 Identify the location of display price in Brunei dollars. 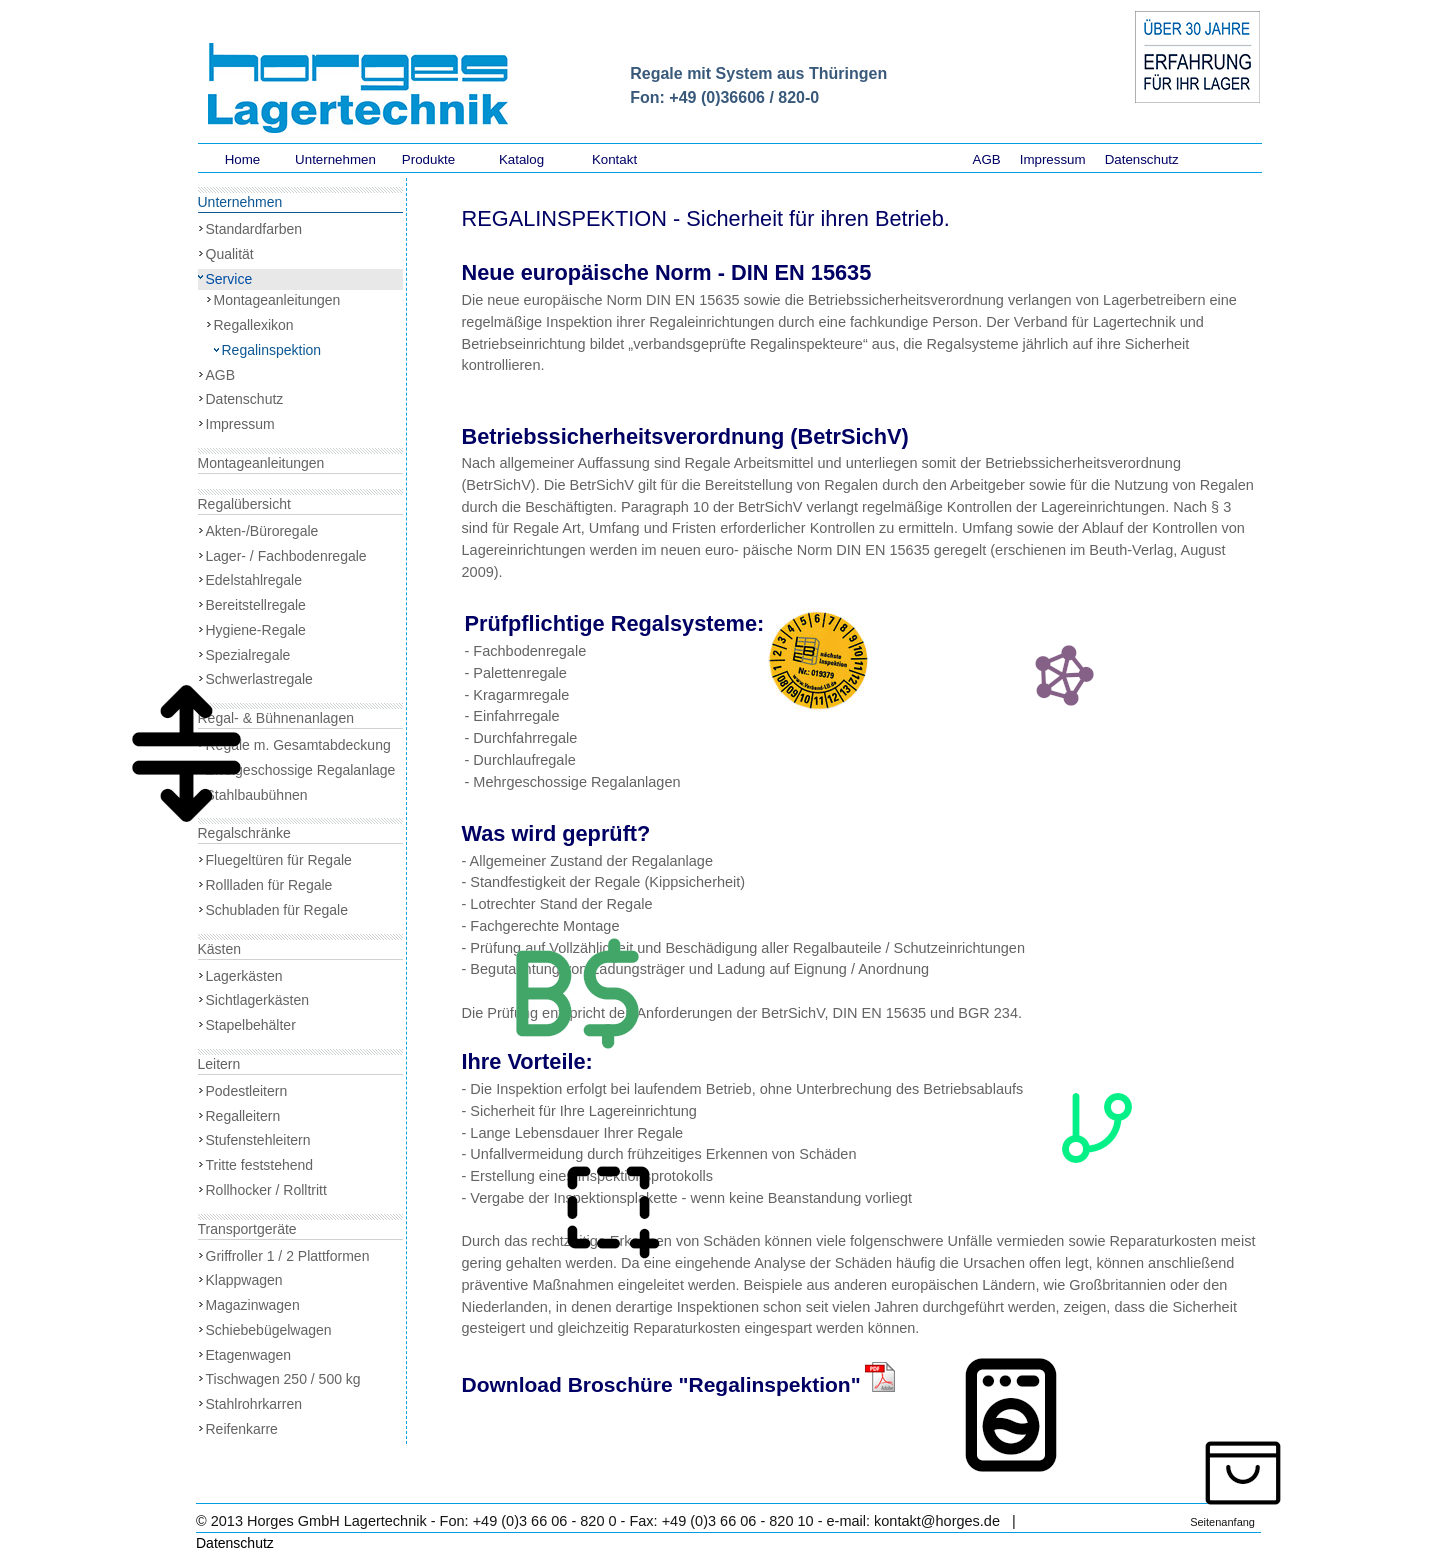
(577, 993).